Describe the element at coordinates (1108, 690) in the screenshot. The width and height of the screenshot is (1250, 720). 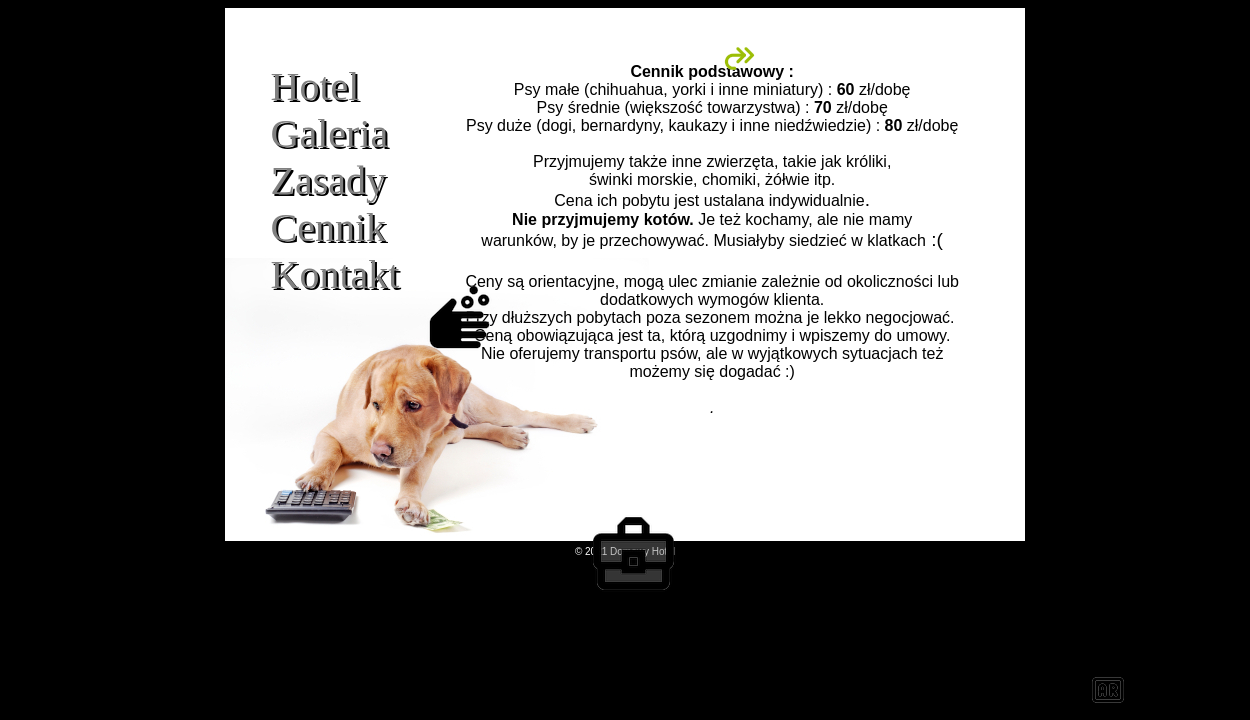
I see `indicates augmented reality feature available` at that location.